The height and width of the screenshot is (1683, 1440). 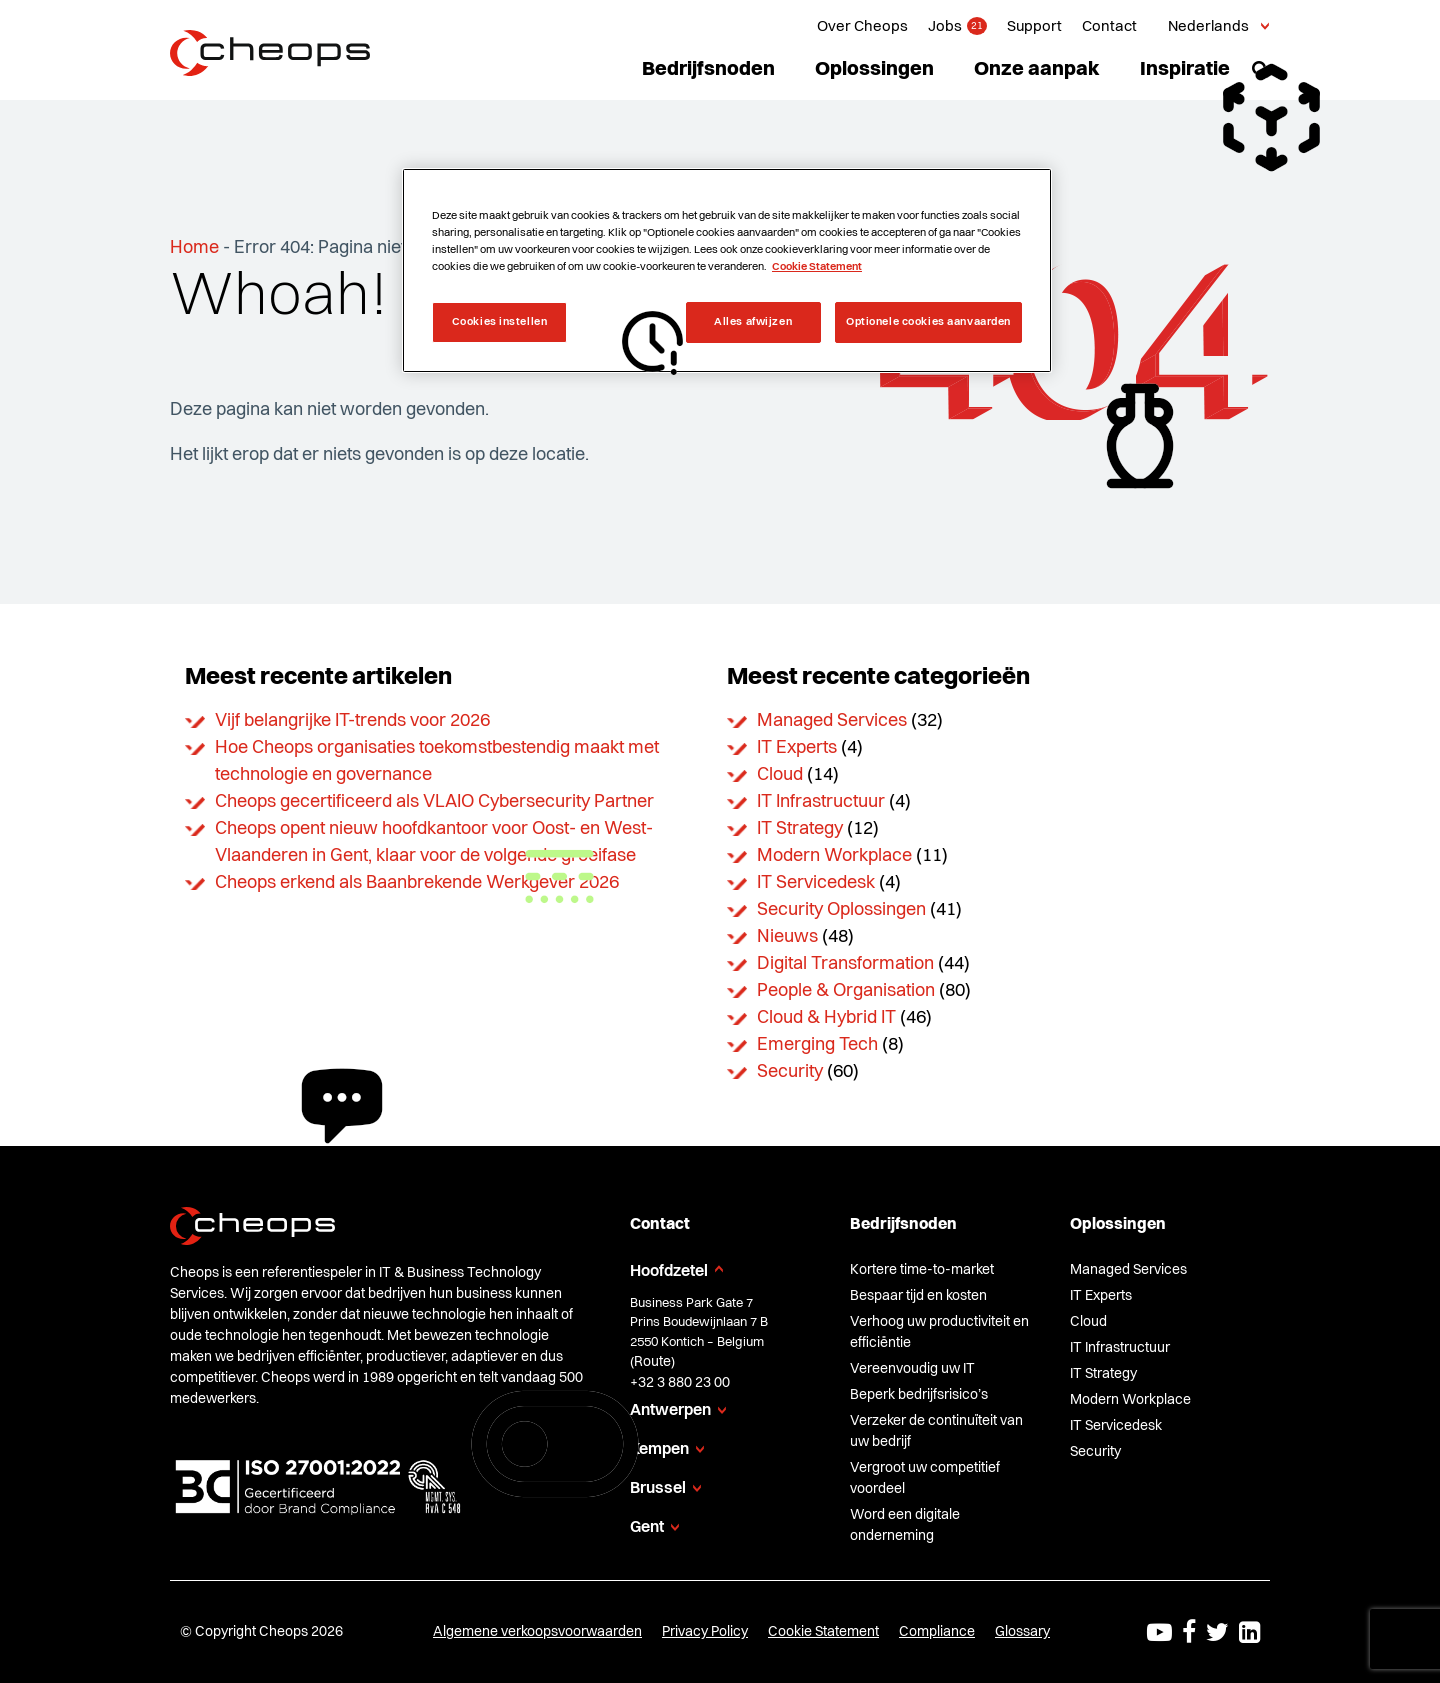 I want to click on time-sensitive alert or warning, so click(x=652, y=341).